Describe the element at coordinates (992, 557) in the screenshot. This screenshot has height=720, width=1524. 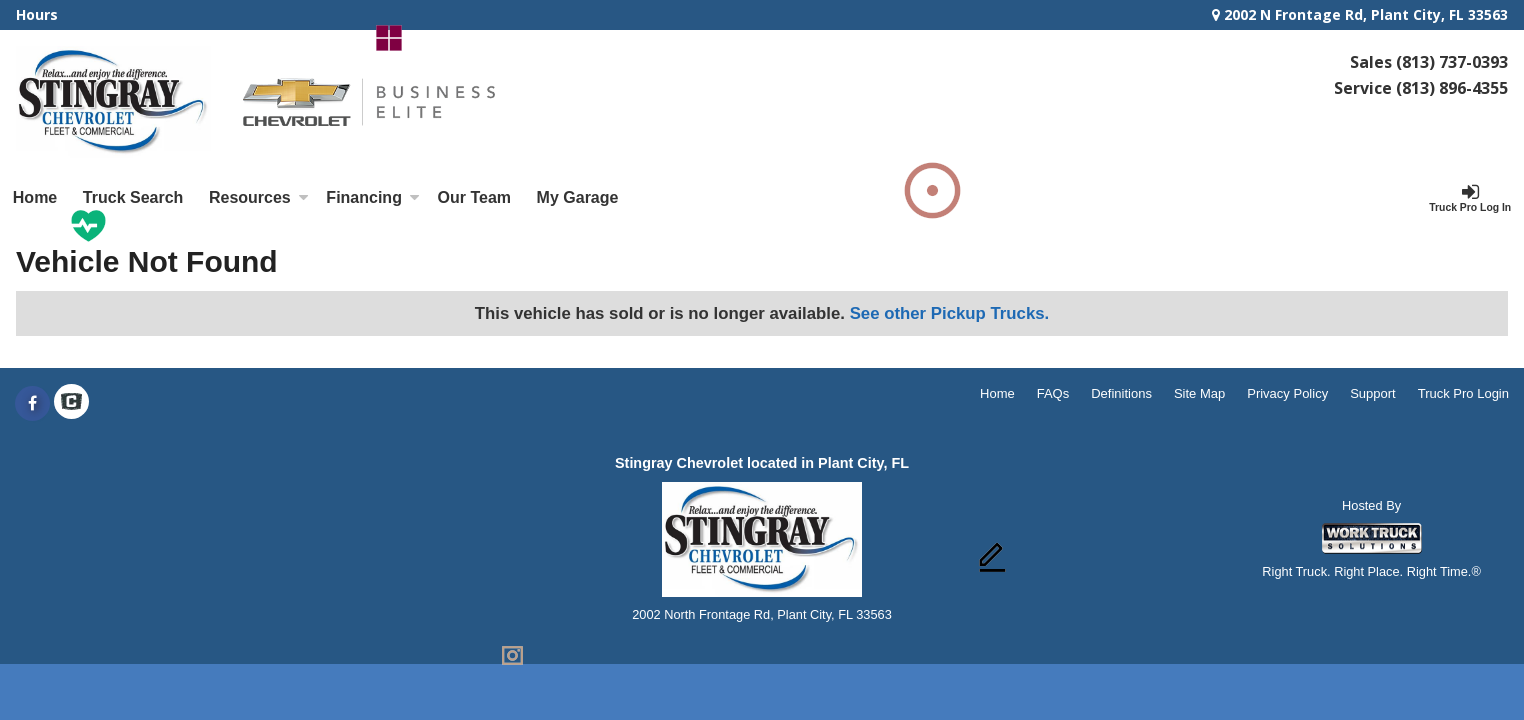
I see `edit content or text` at that location.